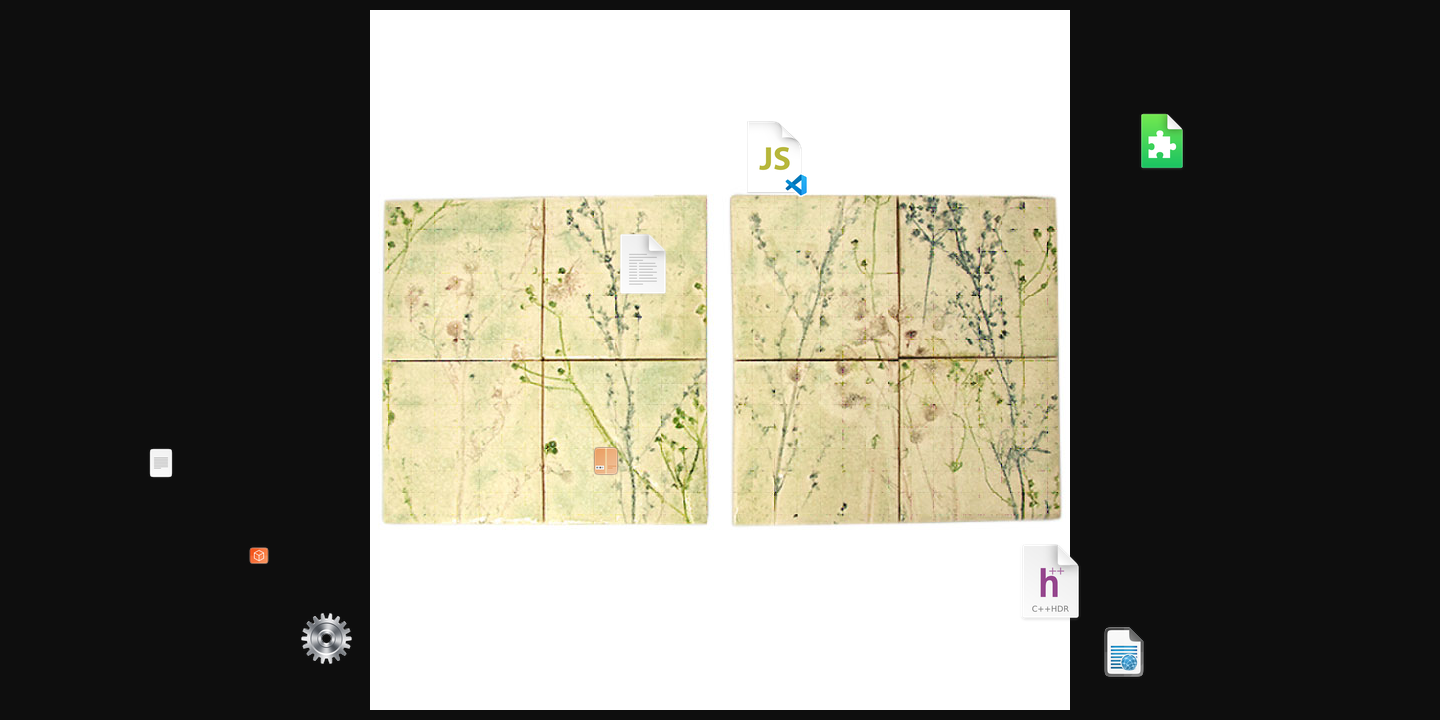 The image size is (1440, 720). What do you see at coordinates (161, 463) in the screenshot?
I see `indicates a file or folder contains documents` at bounding box center [161, 463].